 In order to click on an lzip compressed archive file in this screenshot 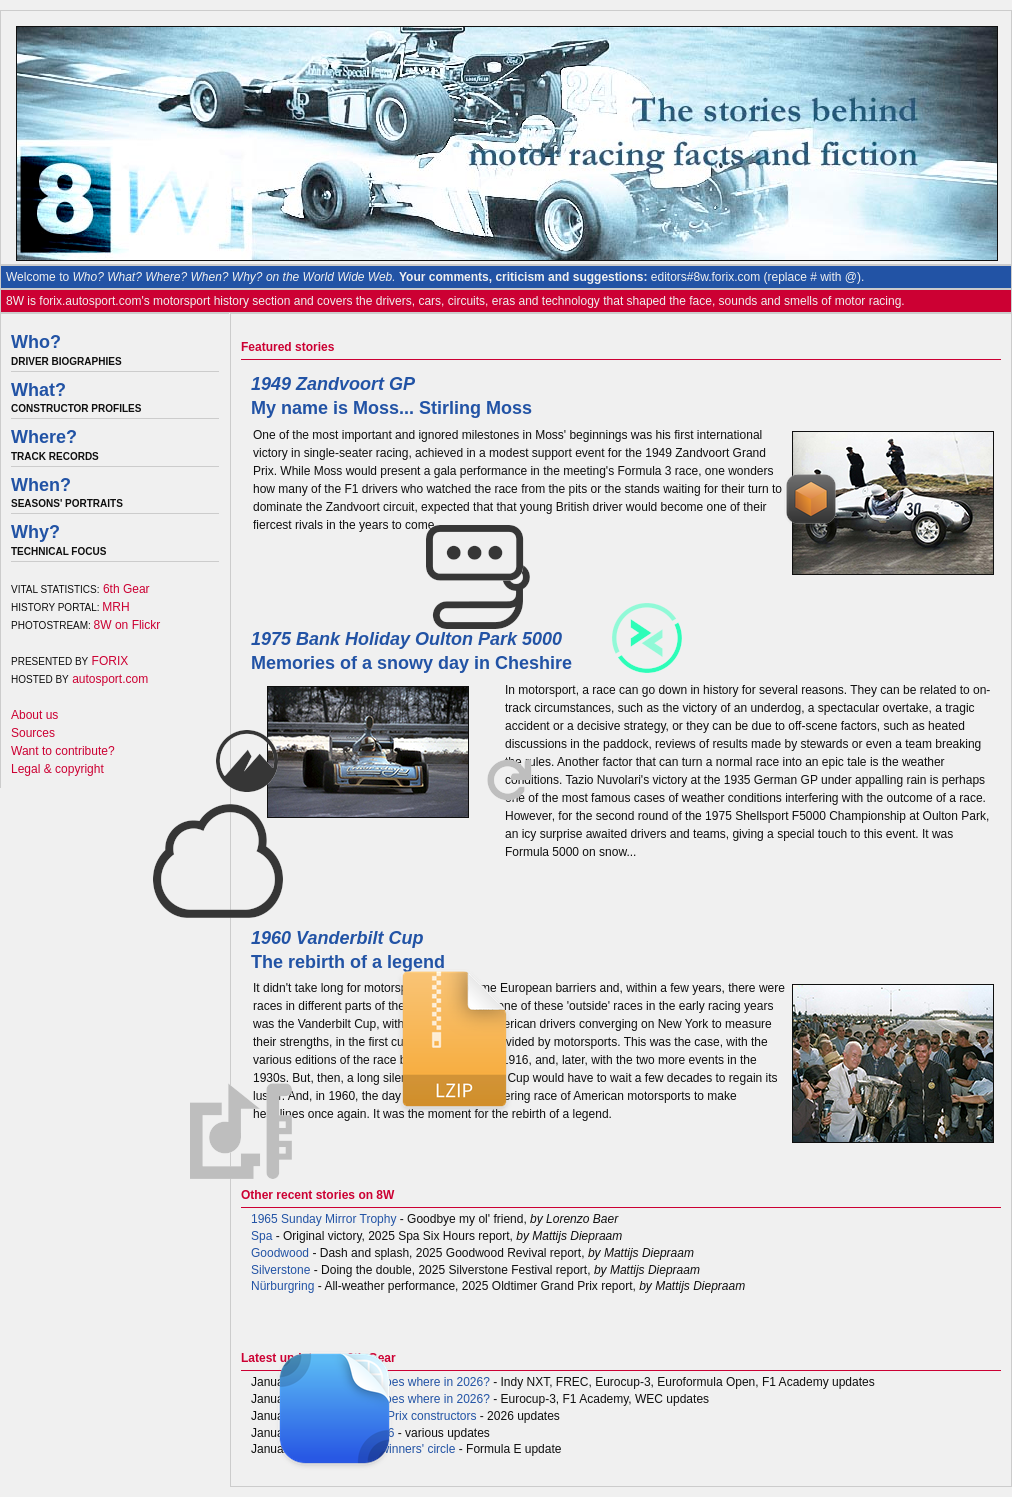, I will do `click(454, 1041)`.